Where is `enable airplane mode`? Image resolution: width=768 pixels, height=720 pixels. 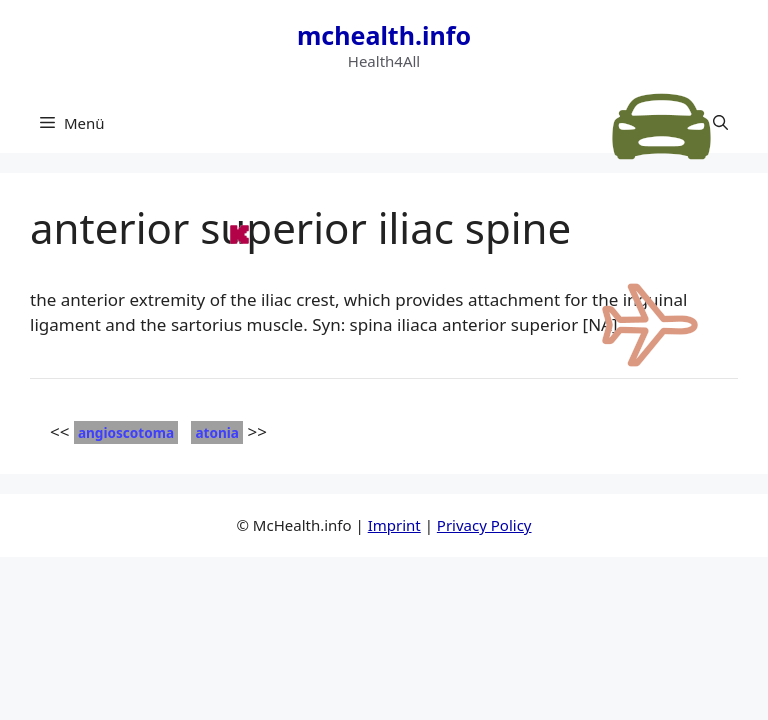
enable airplane mode is located at coordinates (650, 325).